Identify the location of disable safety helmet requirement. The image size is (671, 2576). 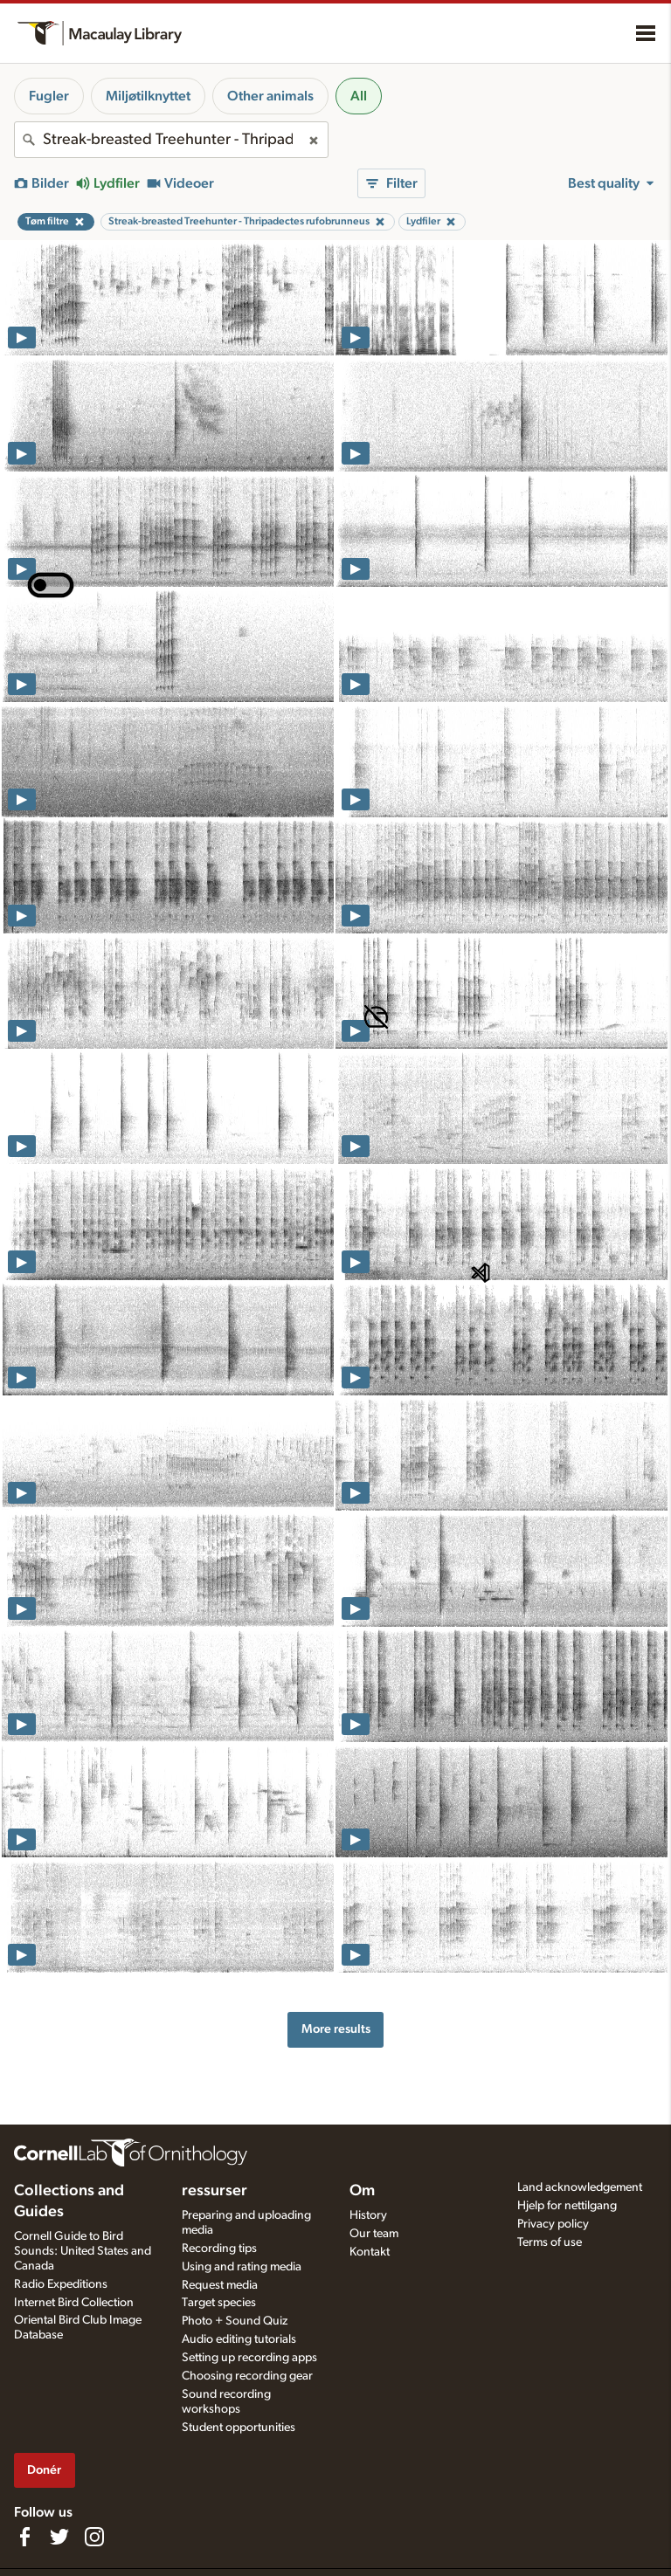
(376, 1016).